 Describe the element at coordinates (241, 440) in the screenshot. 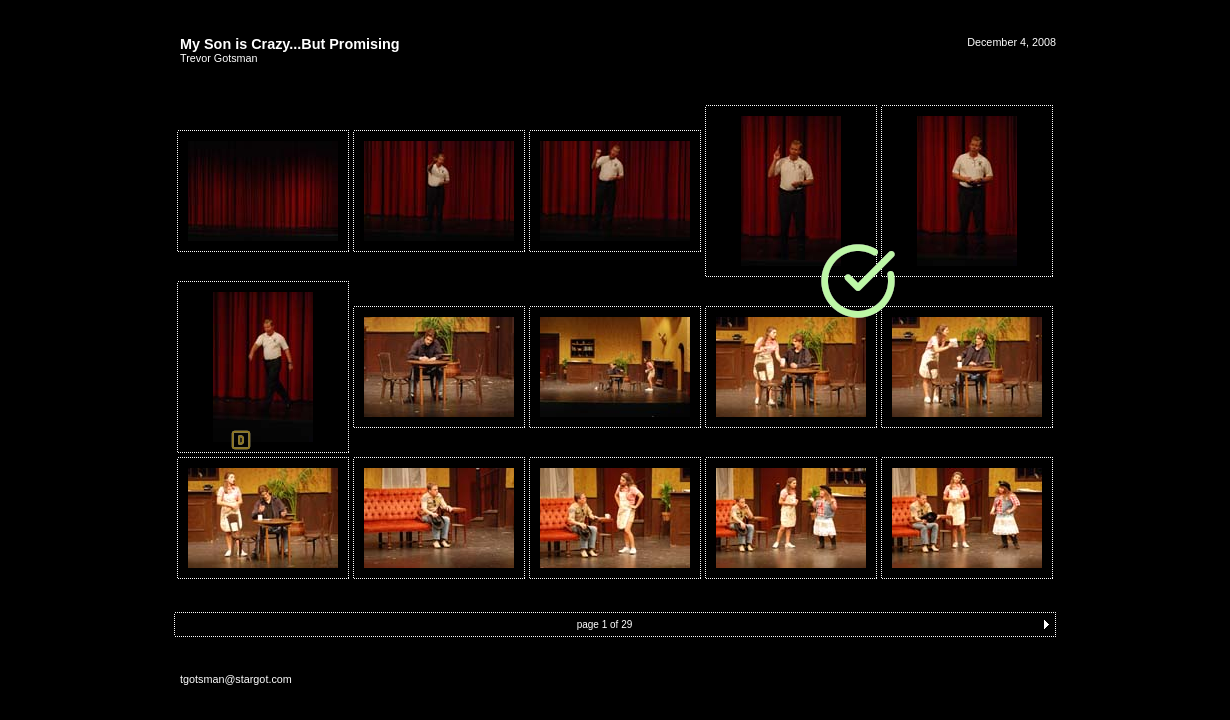

I see `indicates a "D" grade or rating` at that location.